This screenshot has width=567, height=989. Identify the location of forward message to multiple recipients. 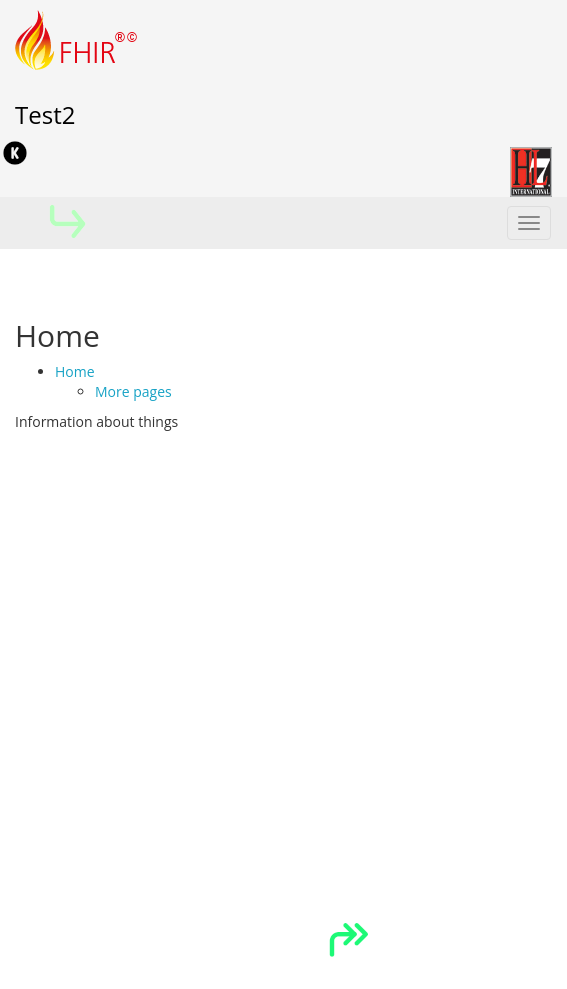
(350, 941).